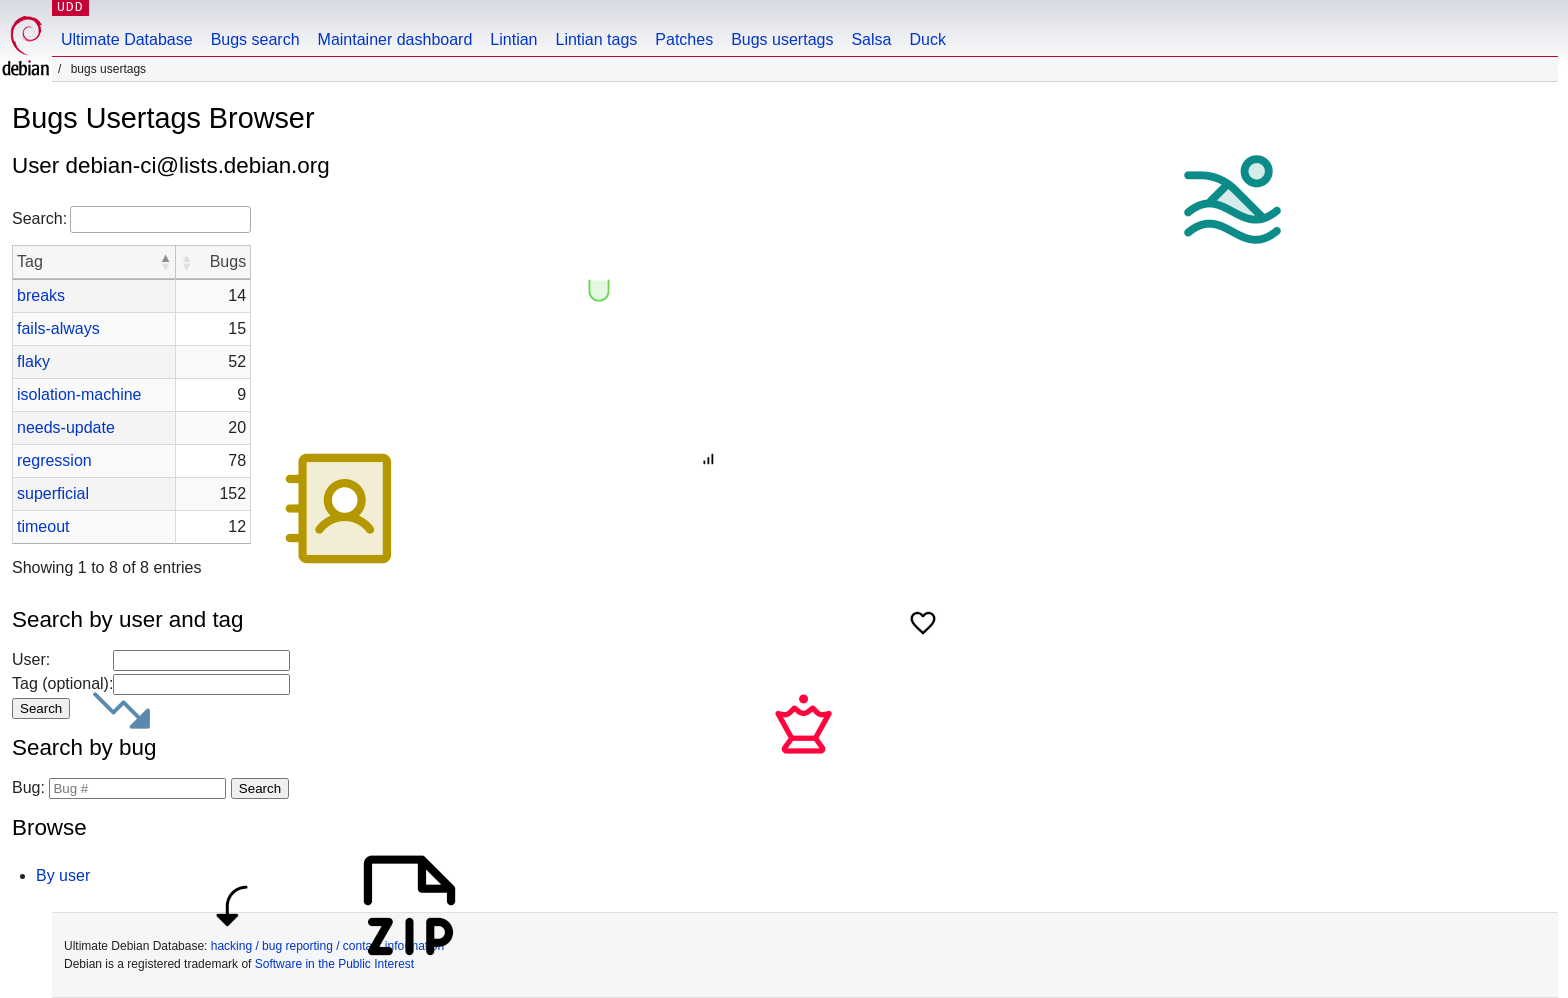 This screenshot has height=998, width=1568. I want to click on indicates a decreasing trend or declining value, so click(121, 710).